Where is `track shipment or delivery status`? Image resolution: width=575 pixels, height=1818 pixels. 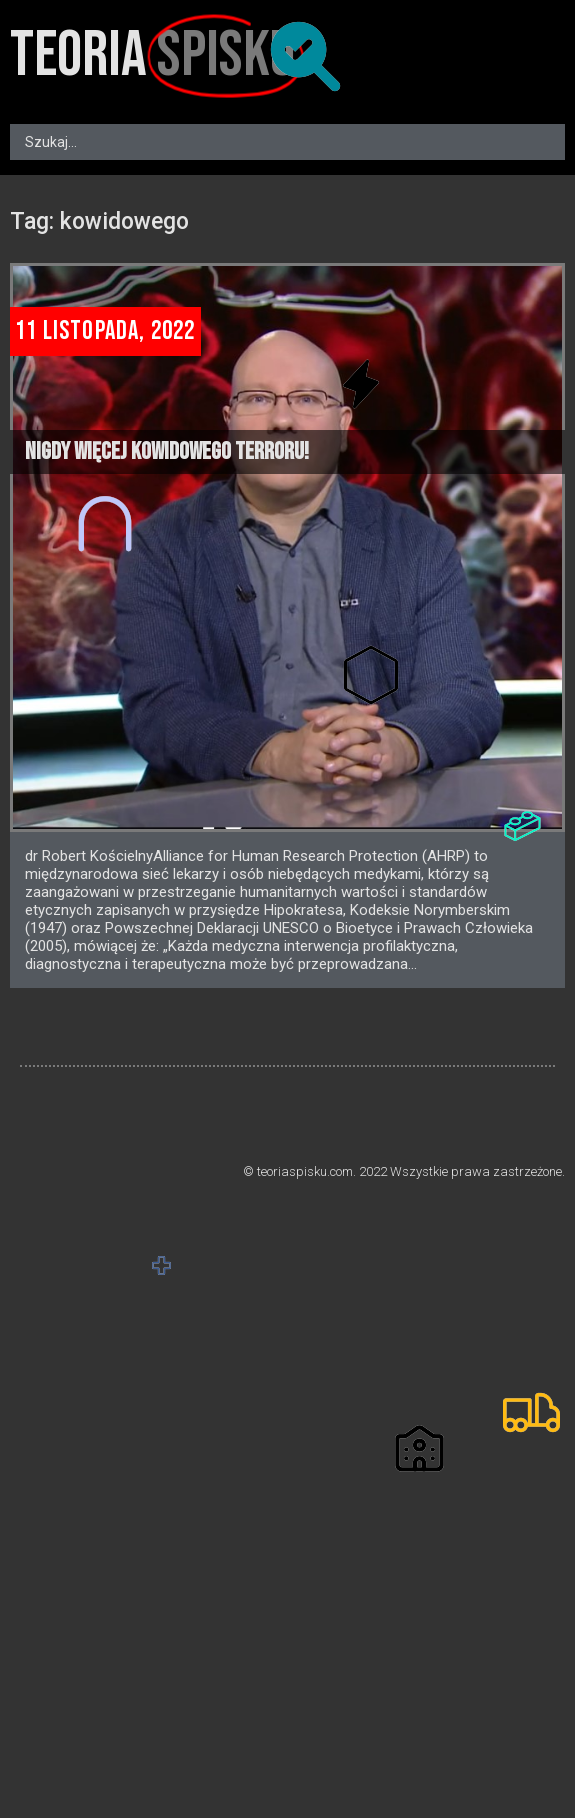 track shipment or delivery status is located at coordinates (531, 1412).